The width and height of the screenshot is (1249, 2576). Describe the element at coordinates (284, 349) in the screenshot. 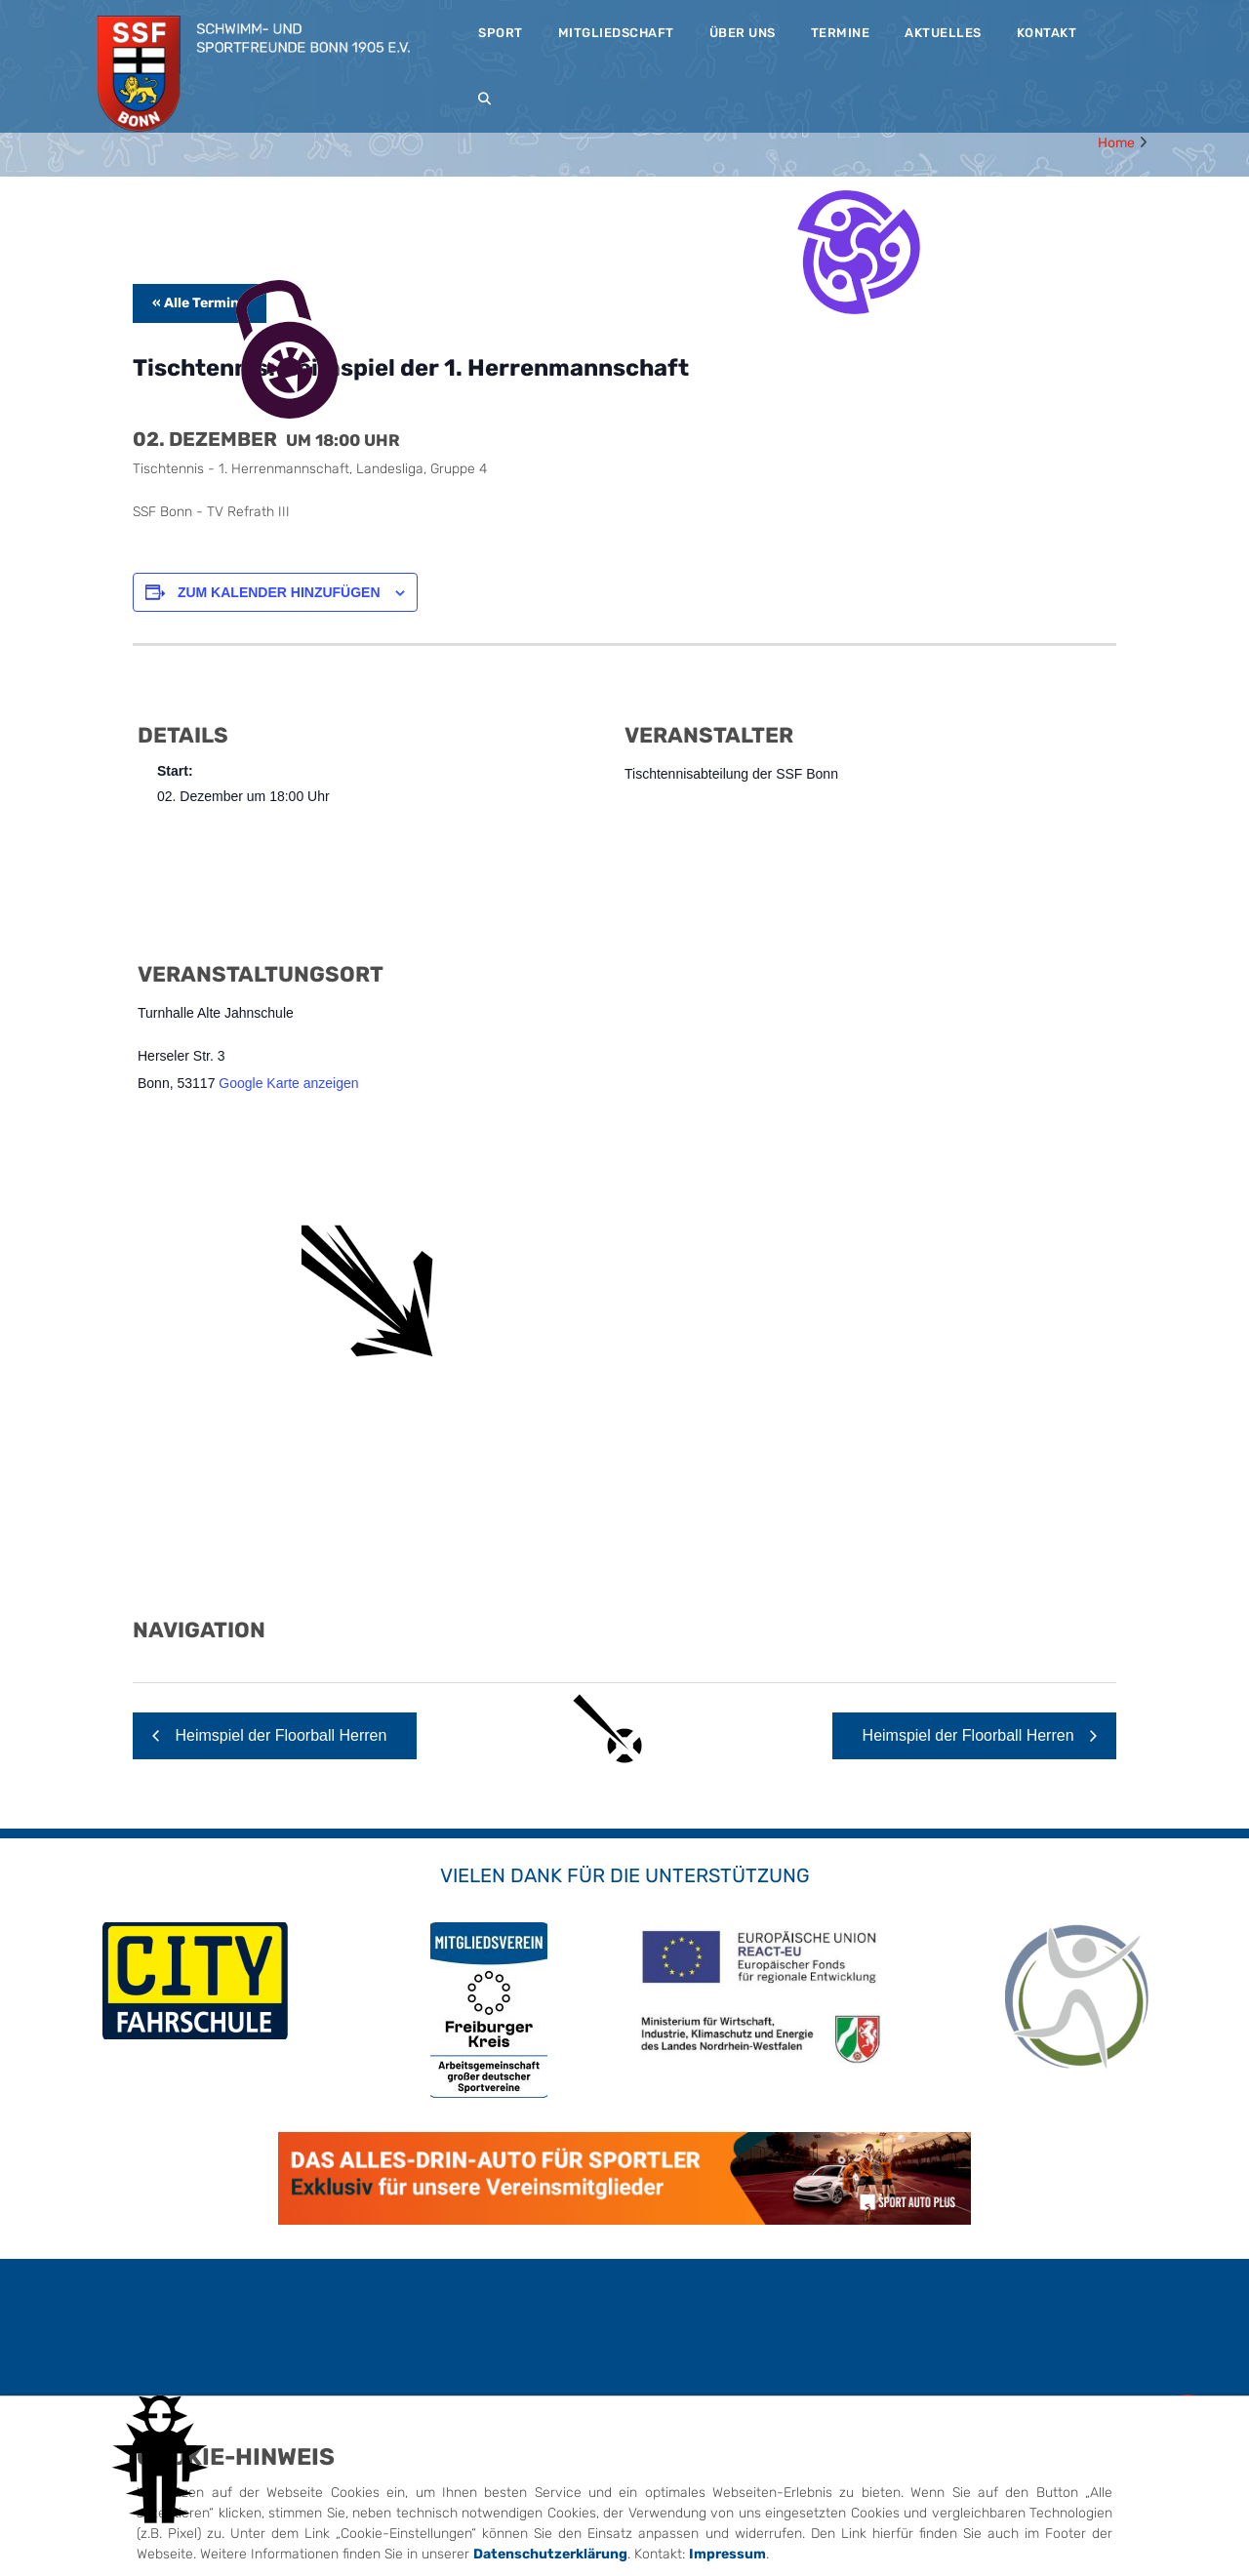

I see `access security or lock settings` at that location.